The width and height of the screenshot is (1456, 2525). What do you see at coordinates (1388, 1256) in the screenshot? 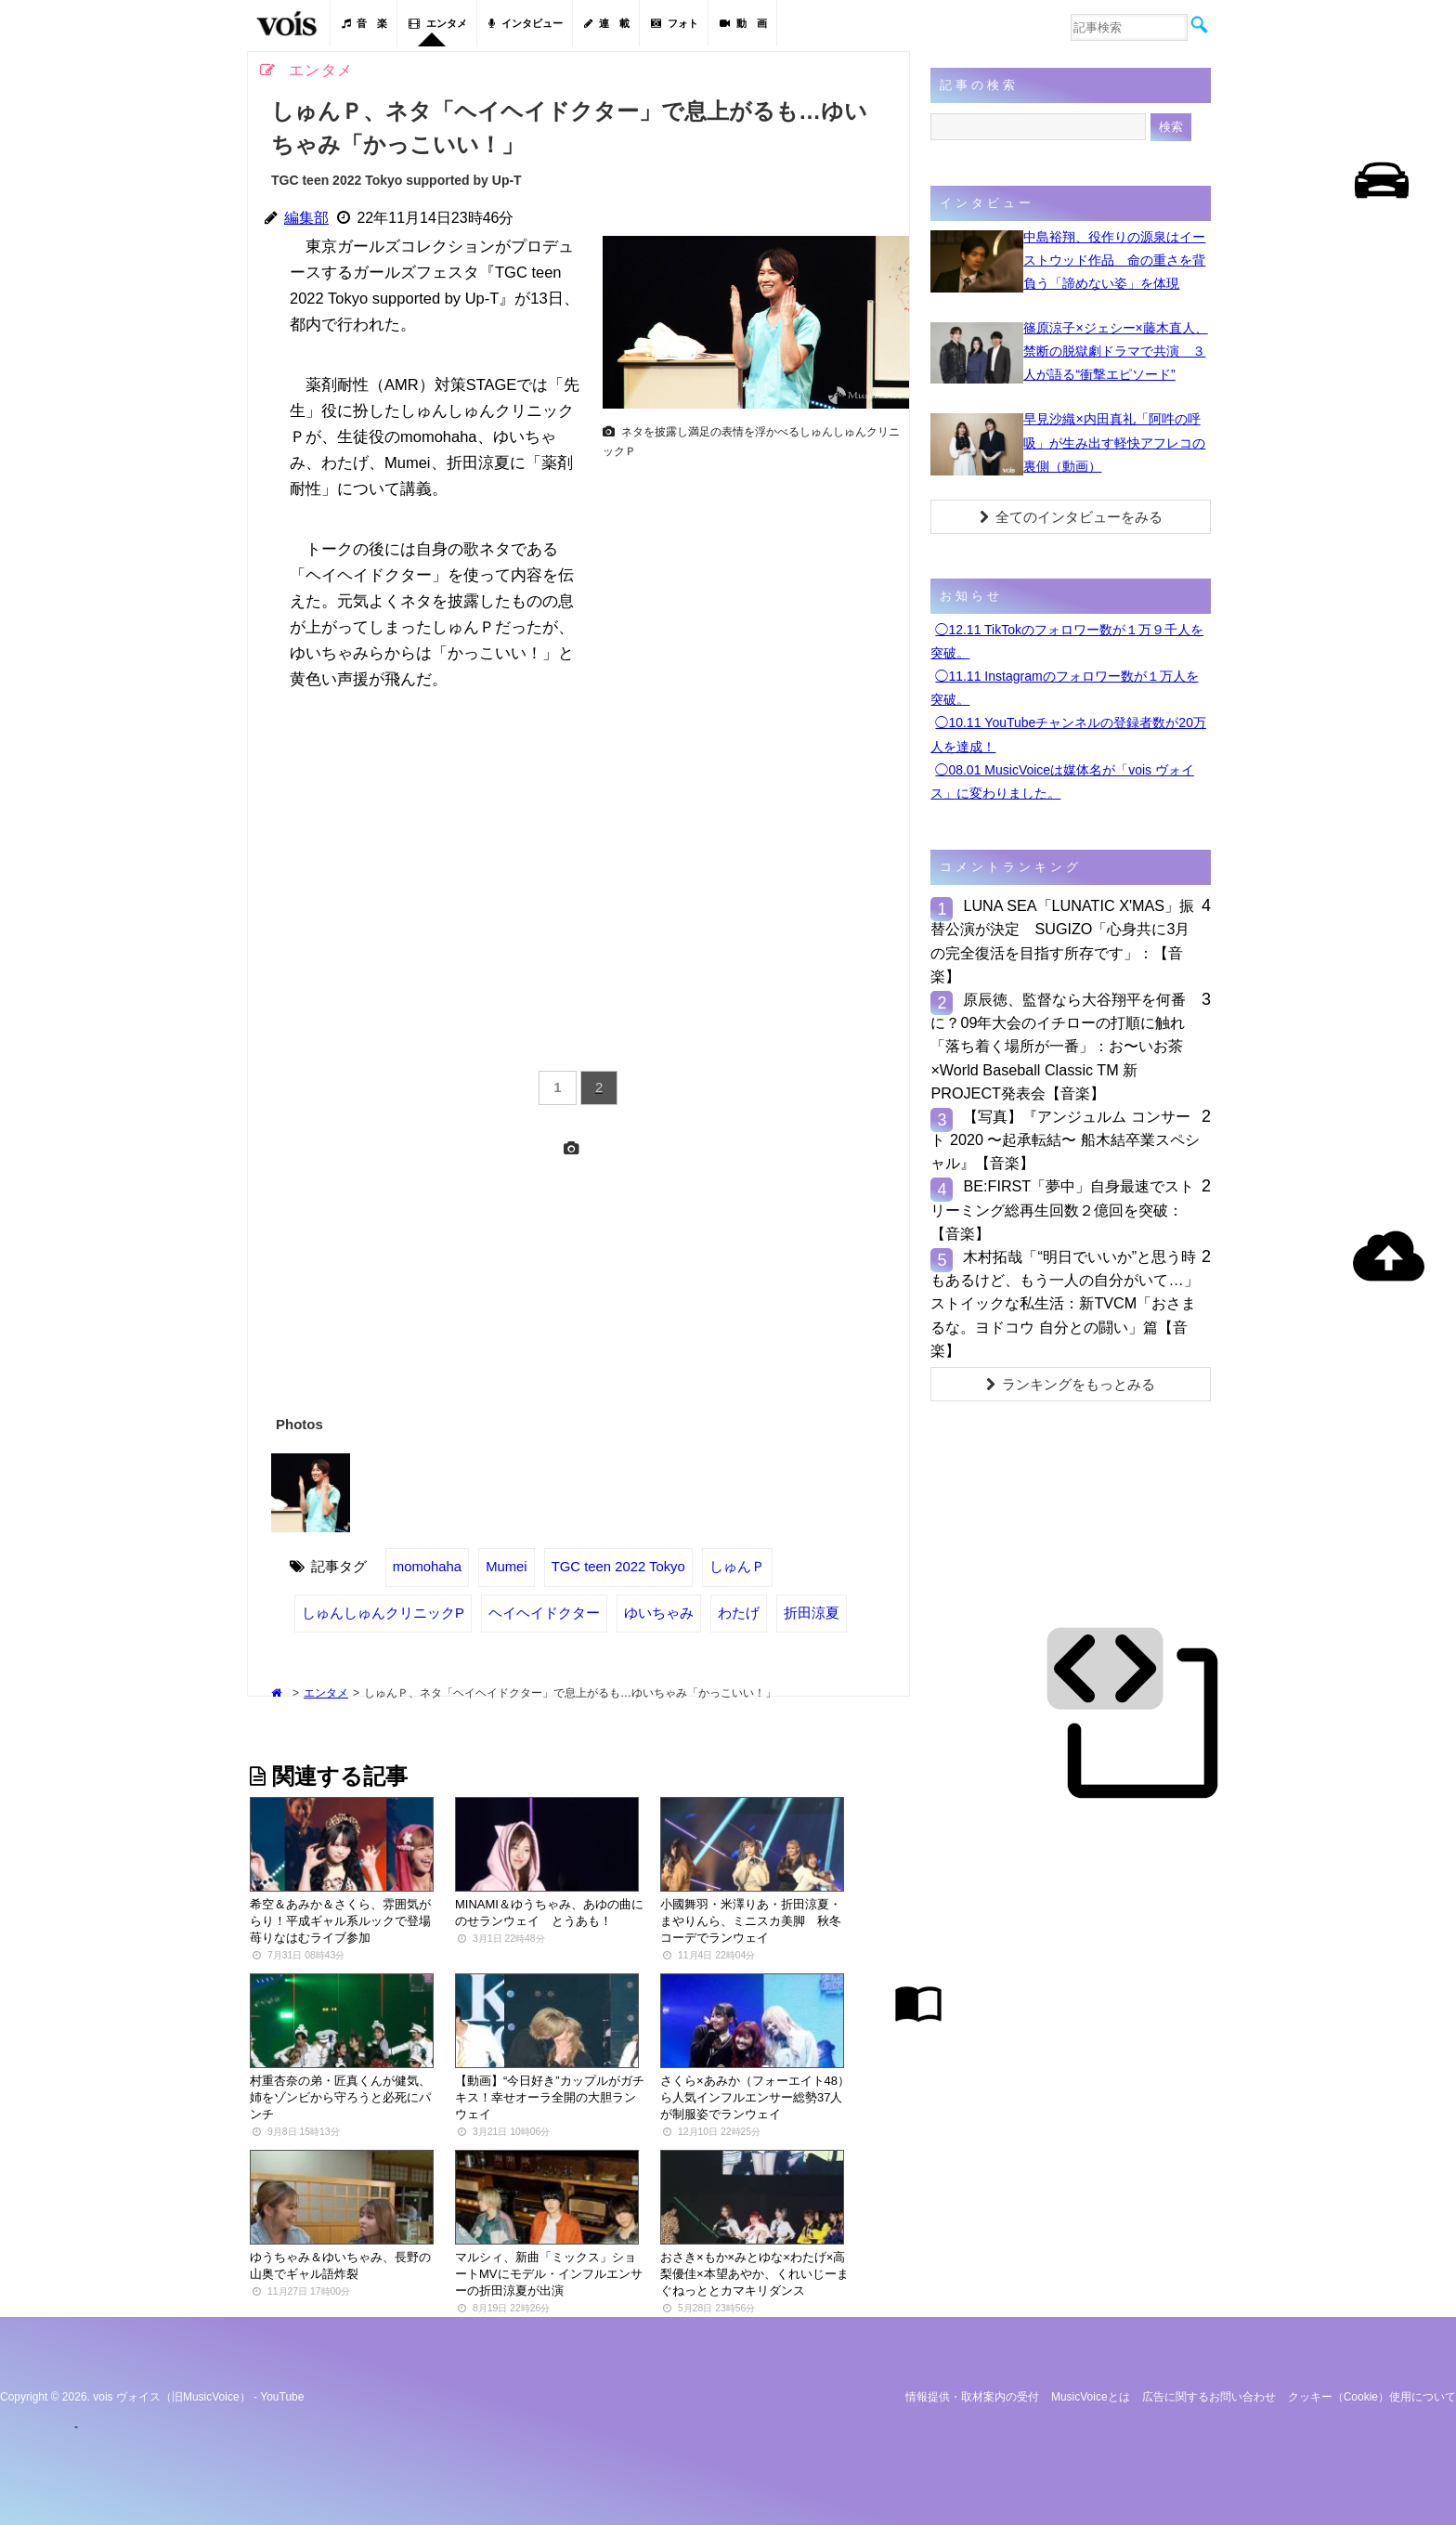
I see `upload file to cloud storage` at bounding box center [1388, 1256].